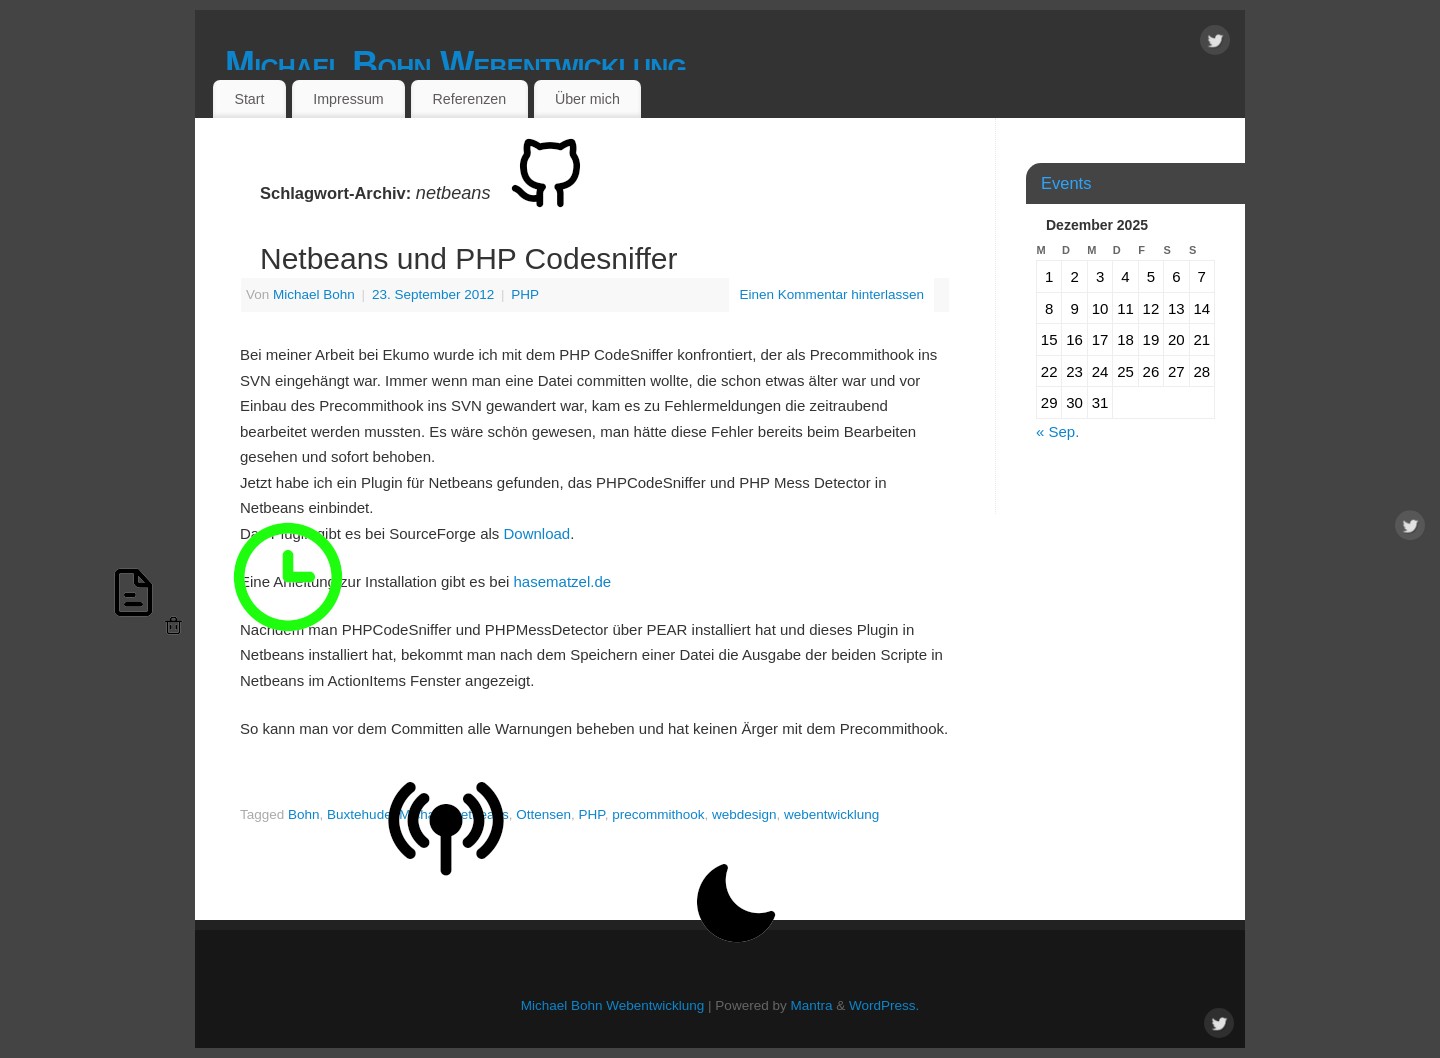  Describe the element at coordinates (546, 173) in the screenshot. I see `view project on github` at that location.